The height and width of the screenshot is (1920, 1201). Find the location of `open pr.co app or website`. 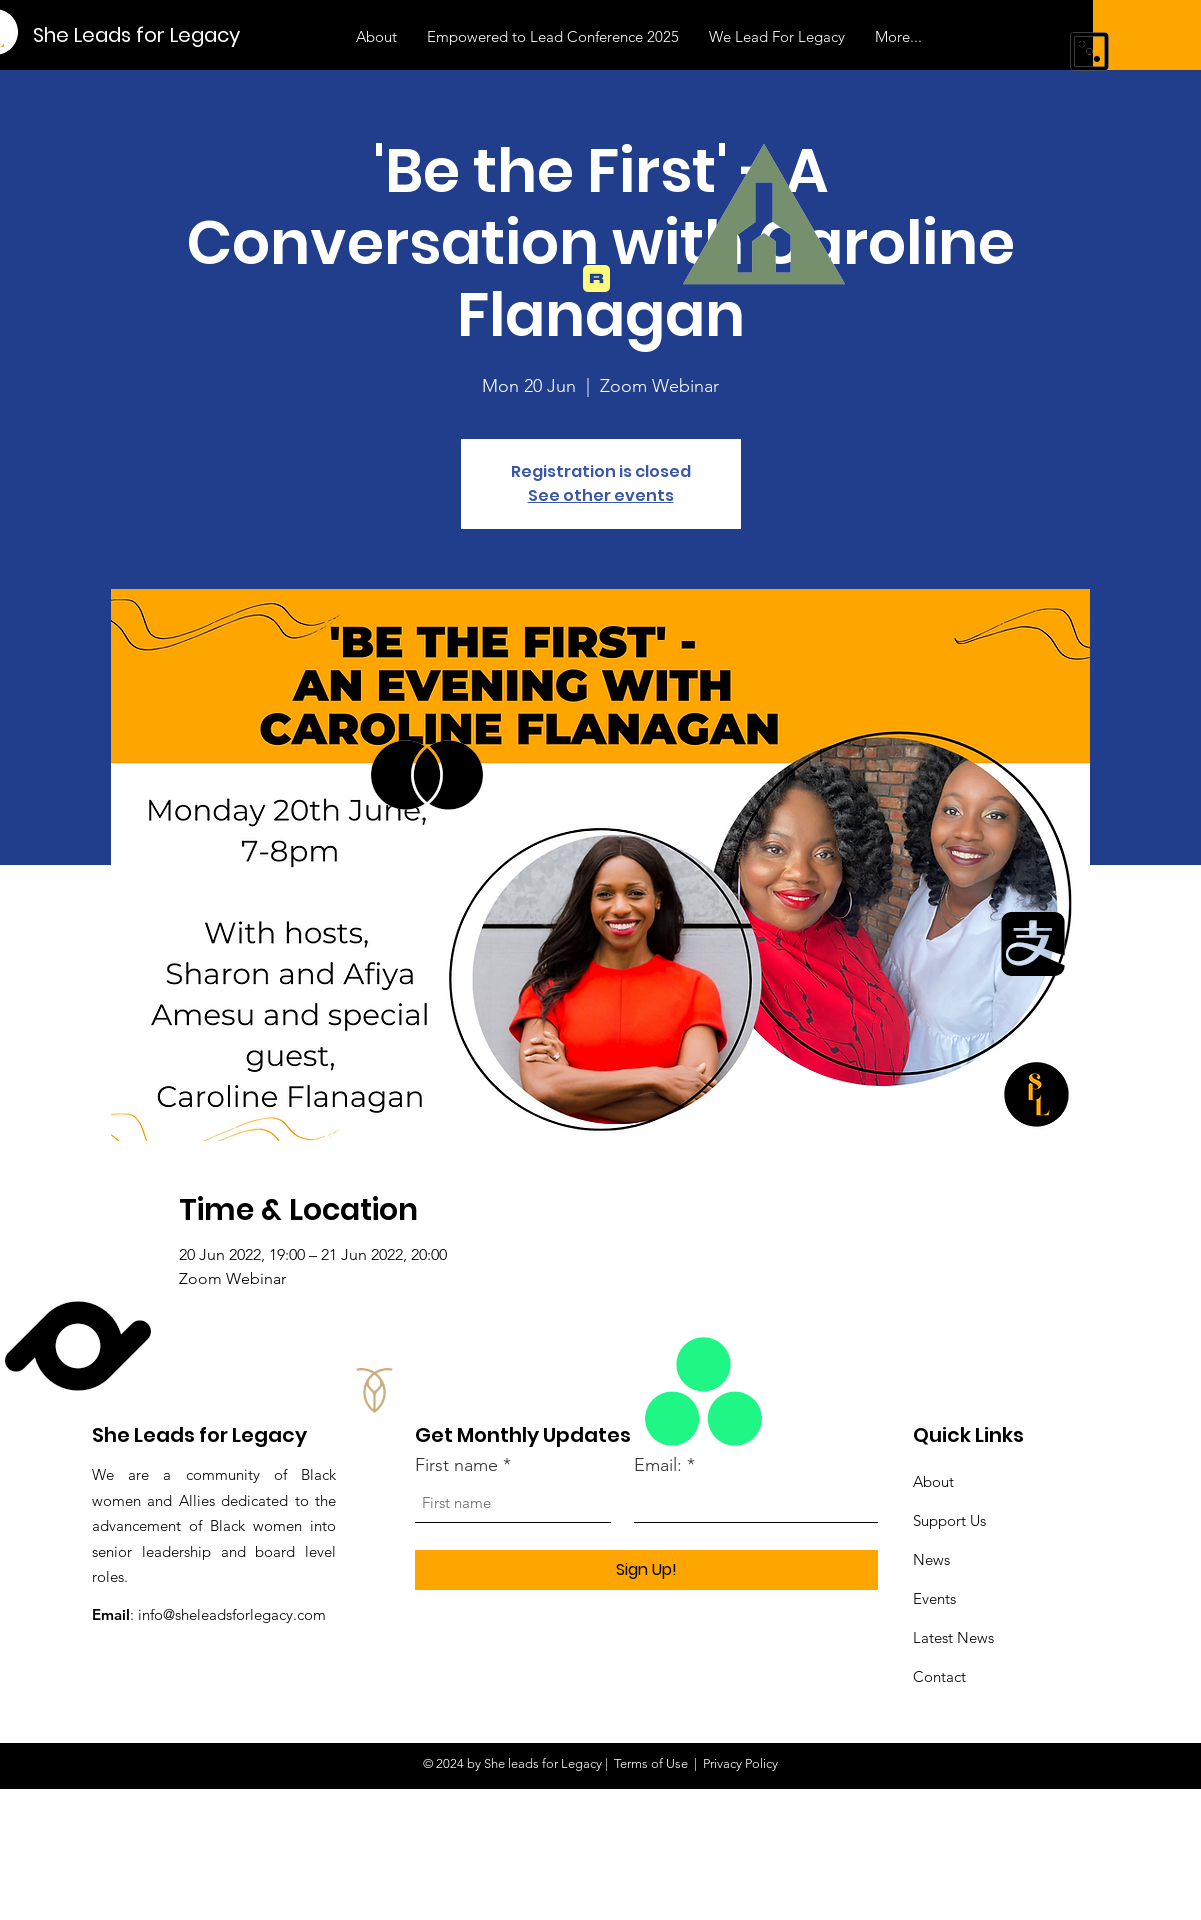

open pr.co app or website is located at coordinates (78, 1346).